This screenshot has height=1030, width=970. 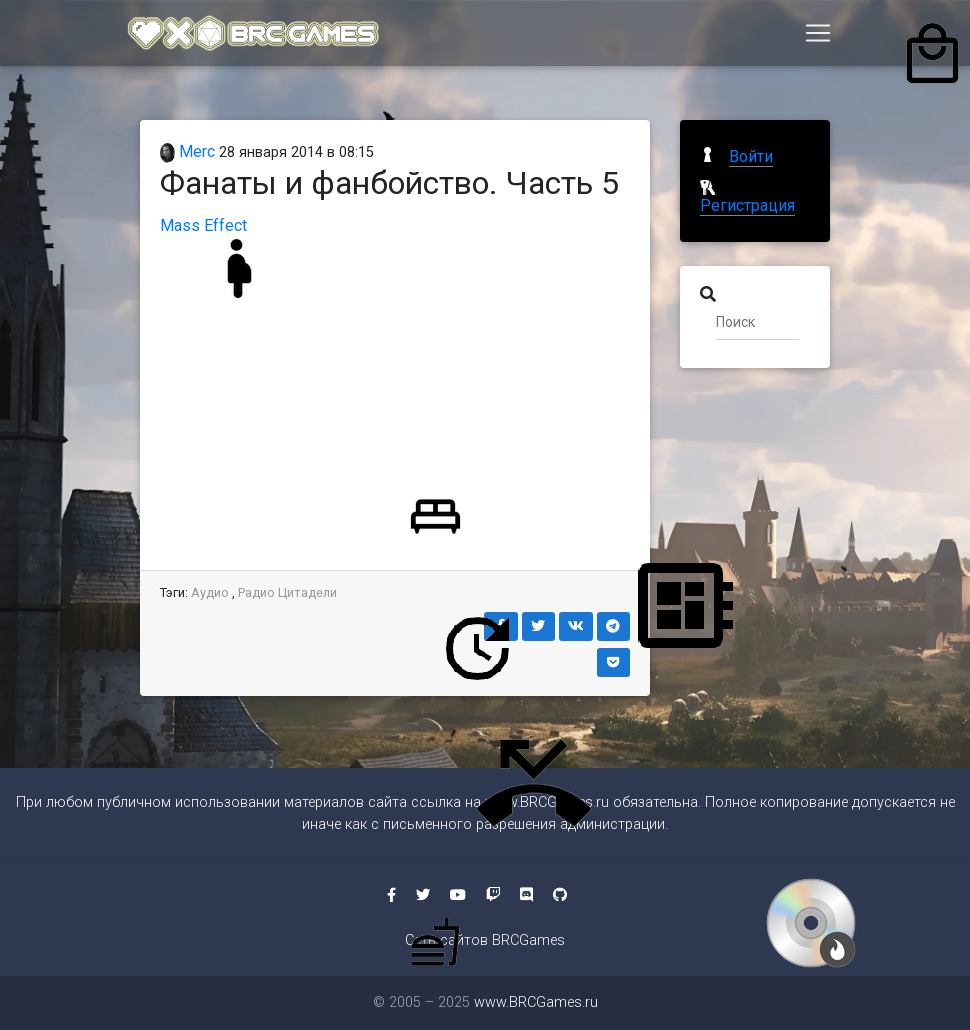 What do you see at coordinates (477, 648) in the screenshot?
I see `check for updates` at bounding box center [477, 648].